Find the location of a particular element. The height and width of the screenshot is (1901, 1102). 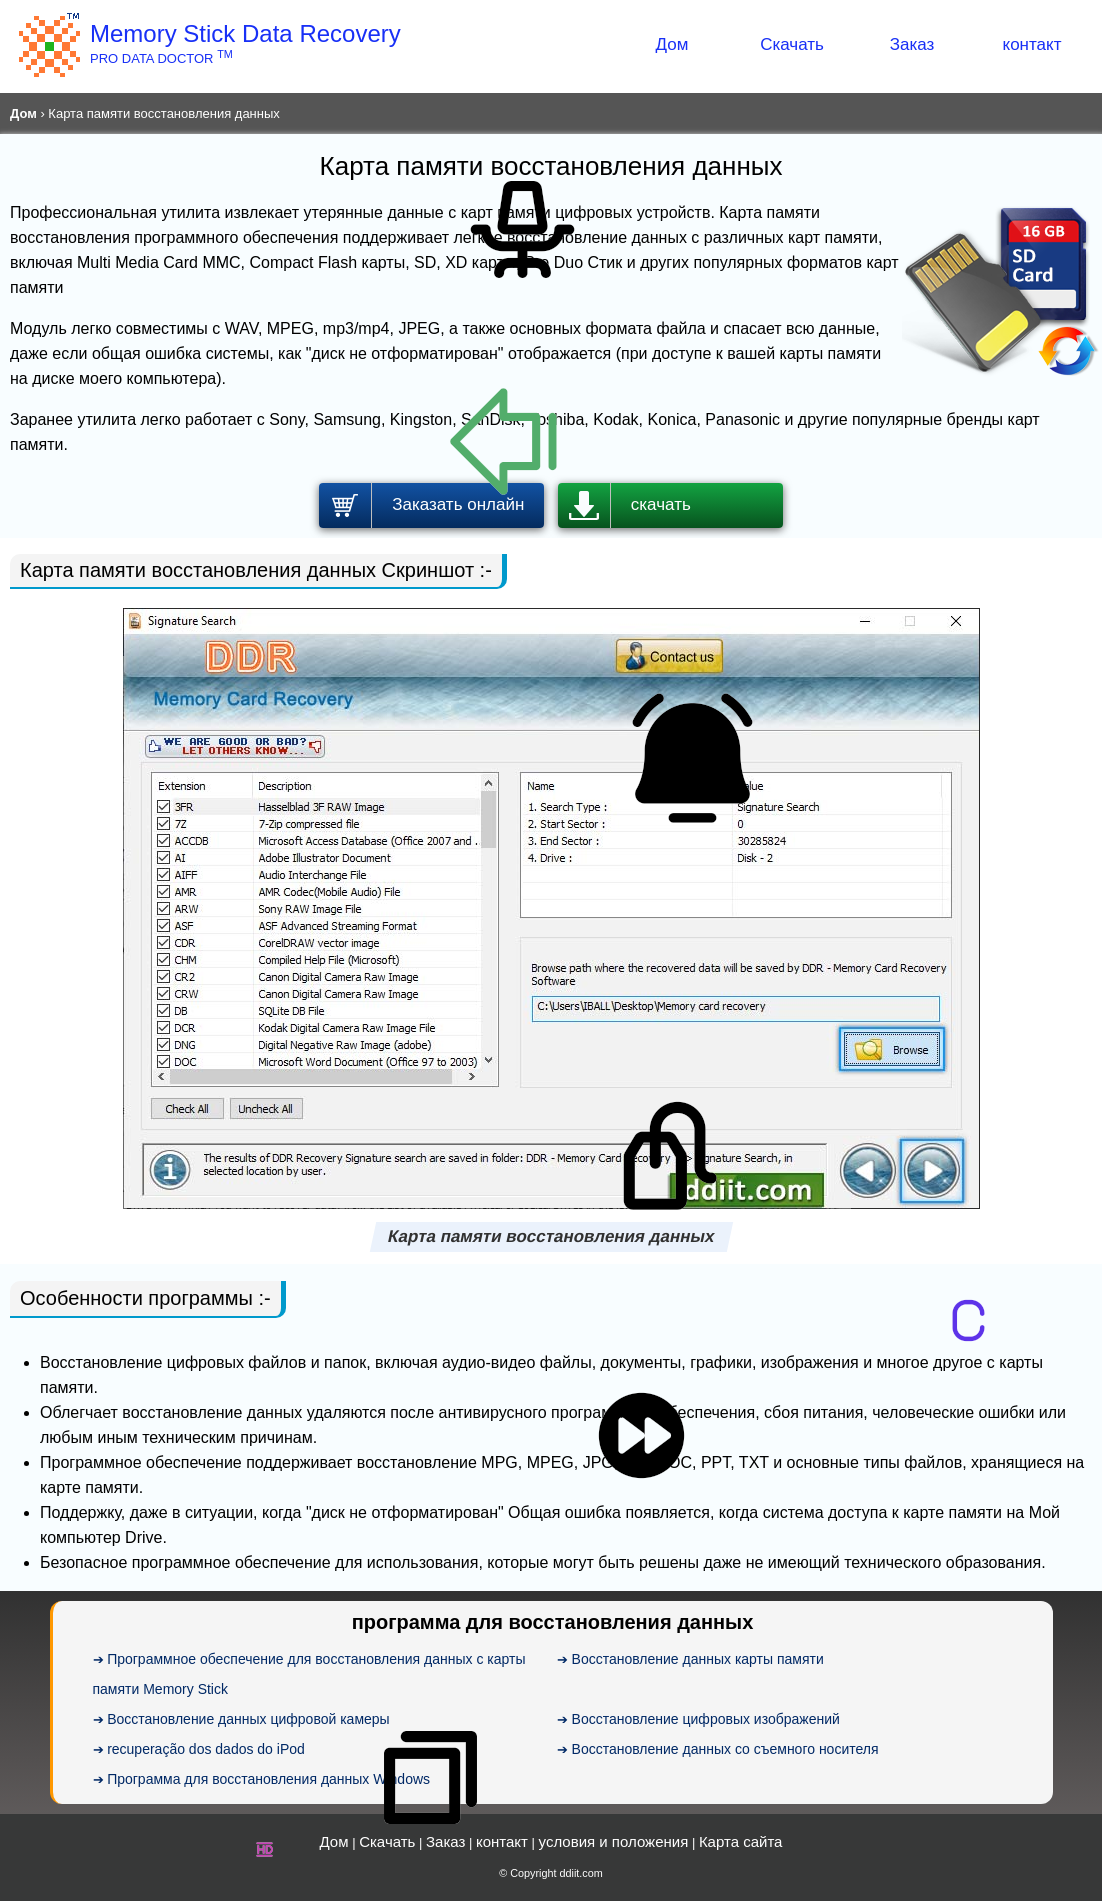

indicates a "C" grade or rating is located at coordinates (968, 1320).